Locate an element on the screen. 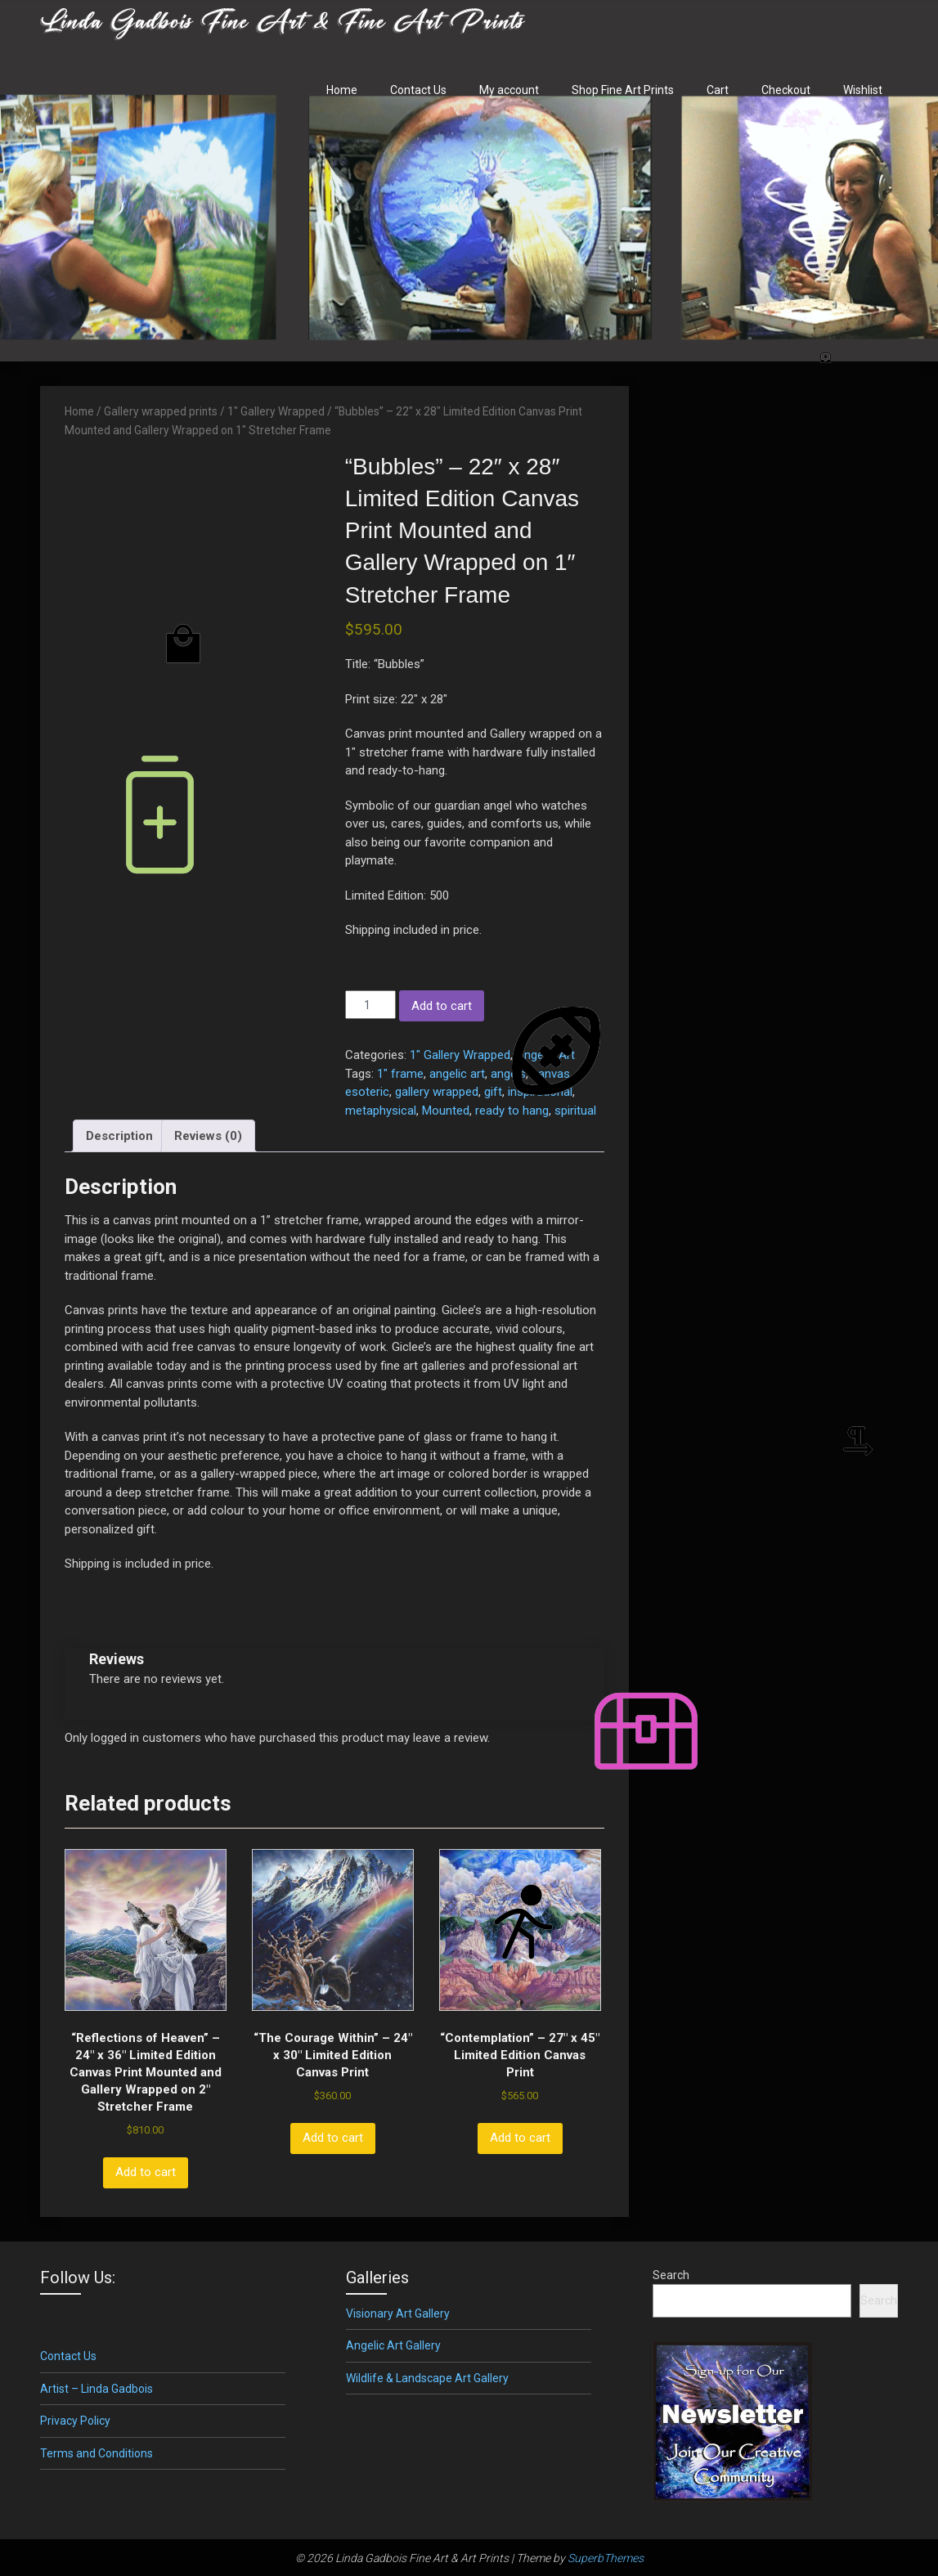 This screenshot has width=938, height=2576. open shopping bag or cart is located at coordinates (183, 644).